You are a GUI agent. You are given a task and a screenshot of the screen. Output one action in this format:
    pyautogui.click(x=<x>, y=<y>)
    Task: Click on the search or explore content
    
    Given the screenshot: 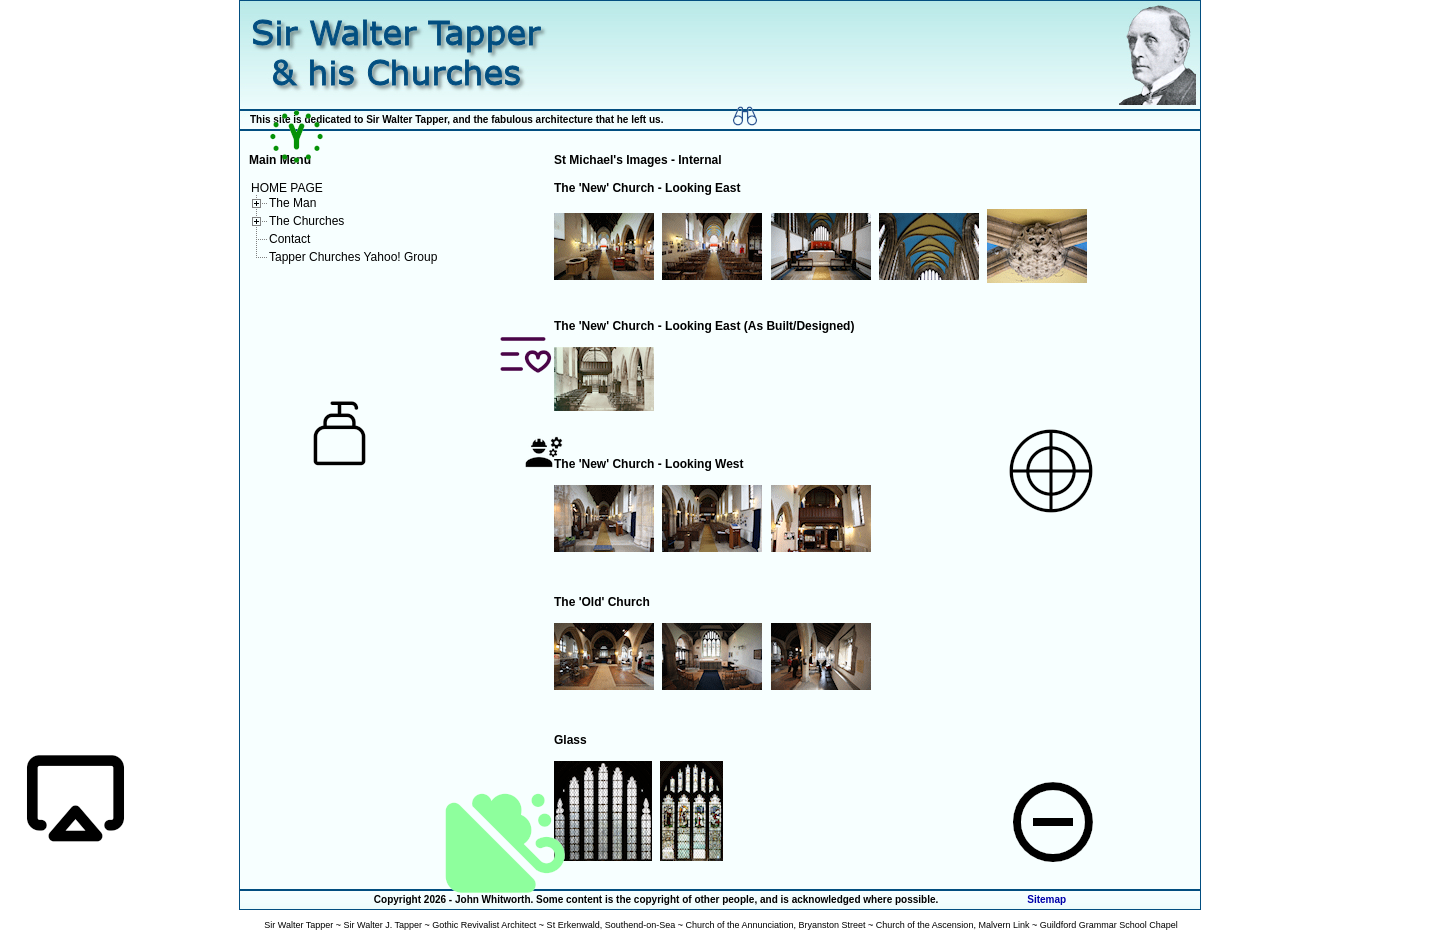 What is the action you would take?
    pyautogui.click(x=745, y=116)
    